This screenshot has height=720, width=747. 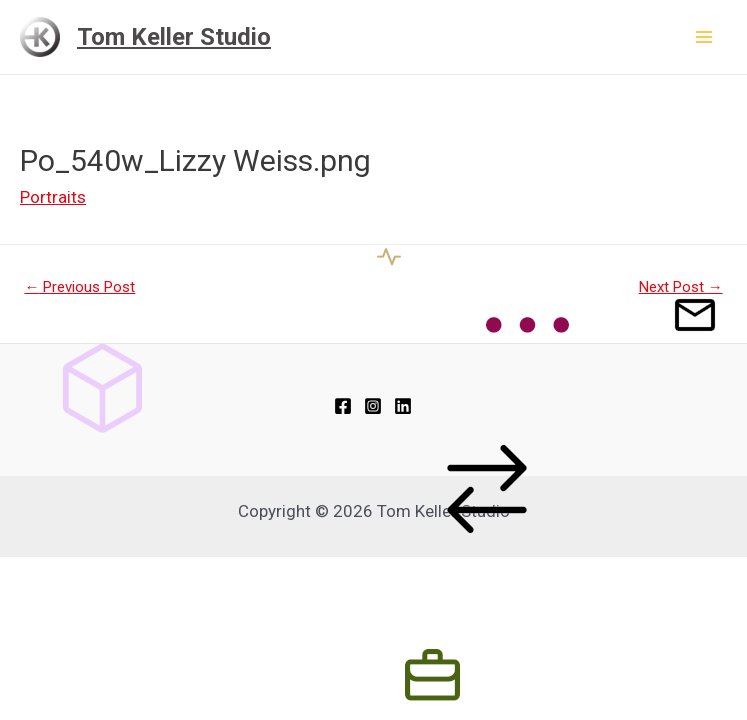 I want to click on access more options or actions, so click(x=527, y=327).